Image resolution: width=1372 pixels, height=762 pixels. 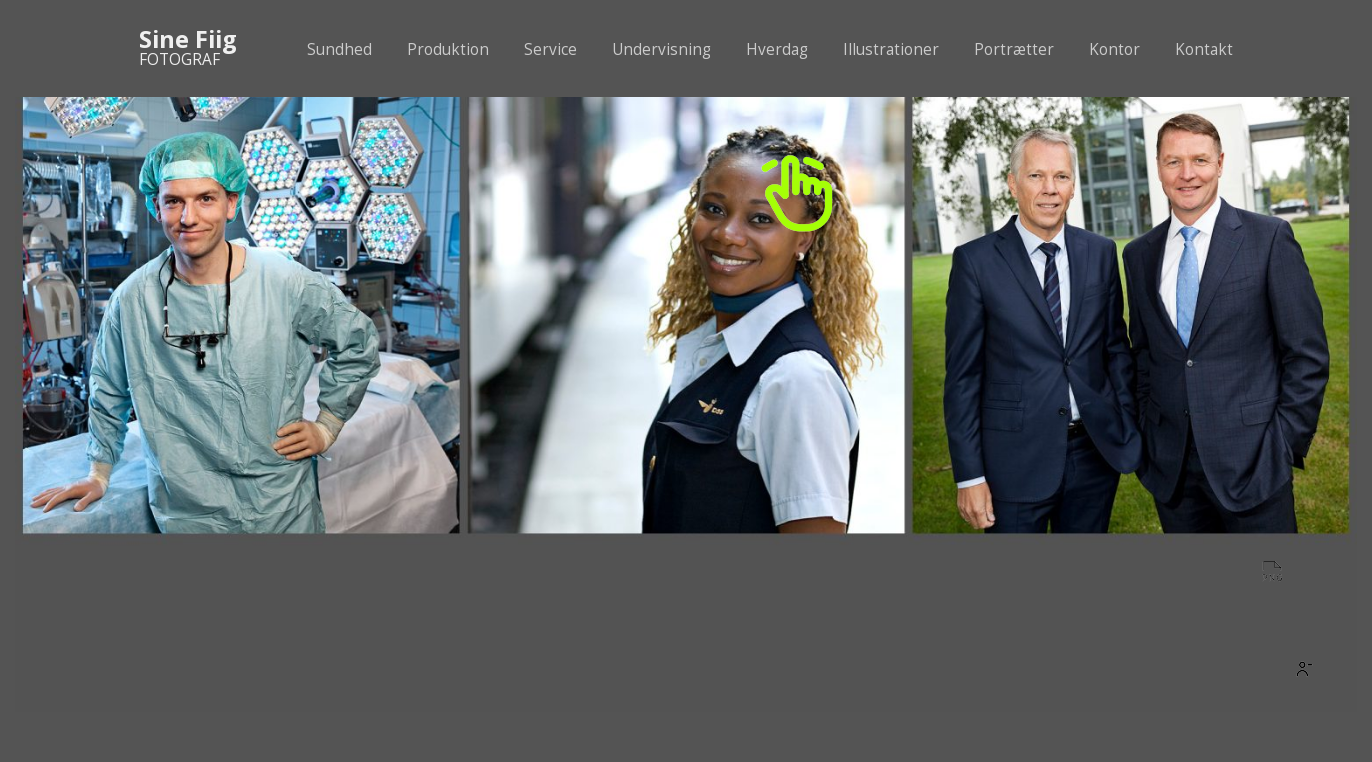 What do you see at coordinates (1272, 572) in the screenshot?
I see `indicates a PNG image file` at bounding box center [1272, 572].